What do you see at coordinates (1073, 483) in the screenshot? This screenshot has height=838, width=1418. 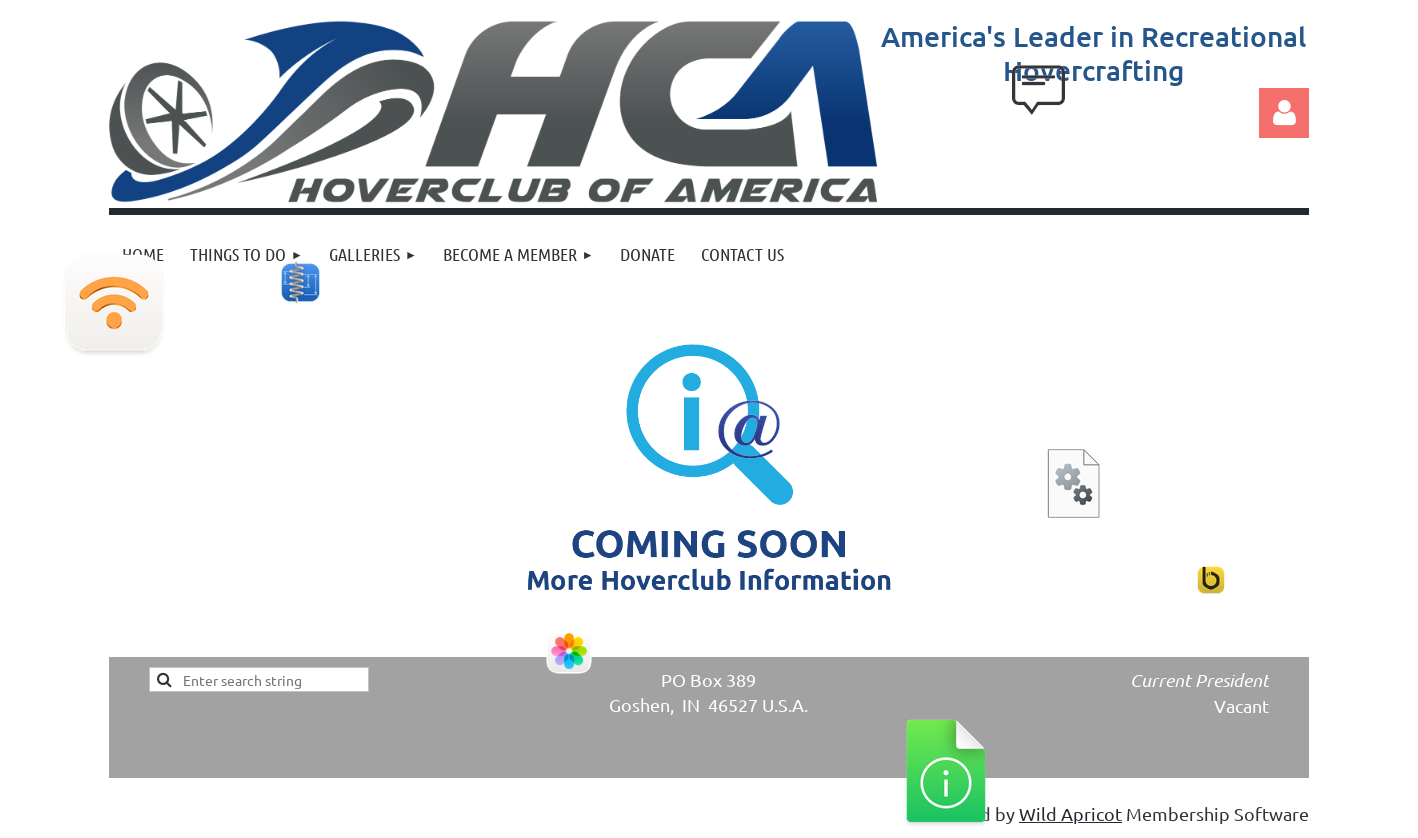 I see `open configuration file settings` at bounding box center [1073, 483].